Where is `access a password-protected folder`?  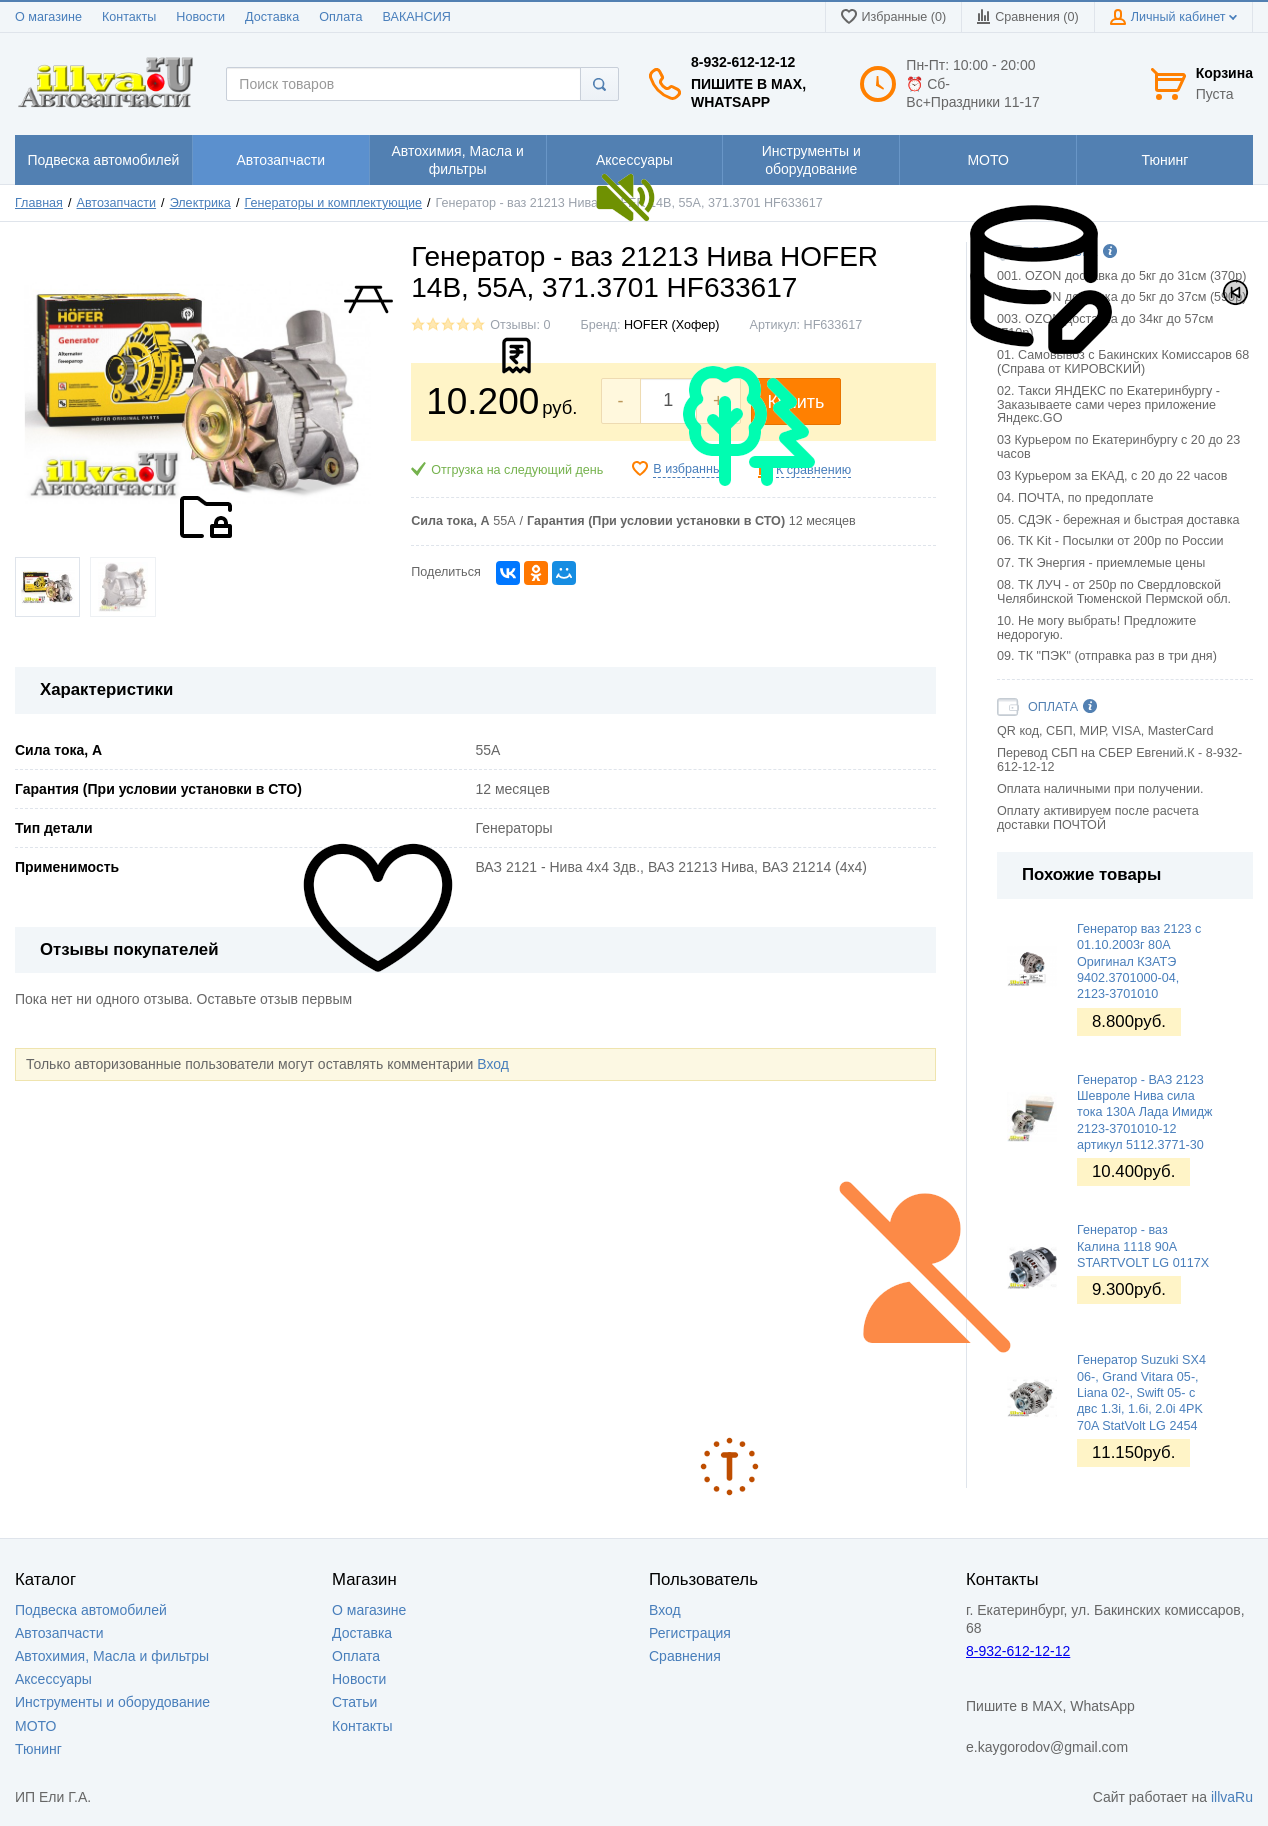 access a password-protected folder is located at coordinates (206, 516).